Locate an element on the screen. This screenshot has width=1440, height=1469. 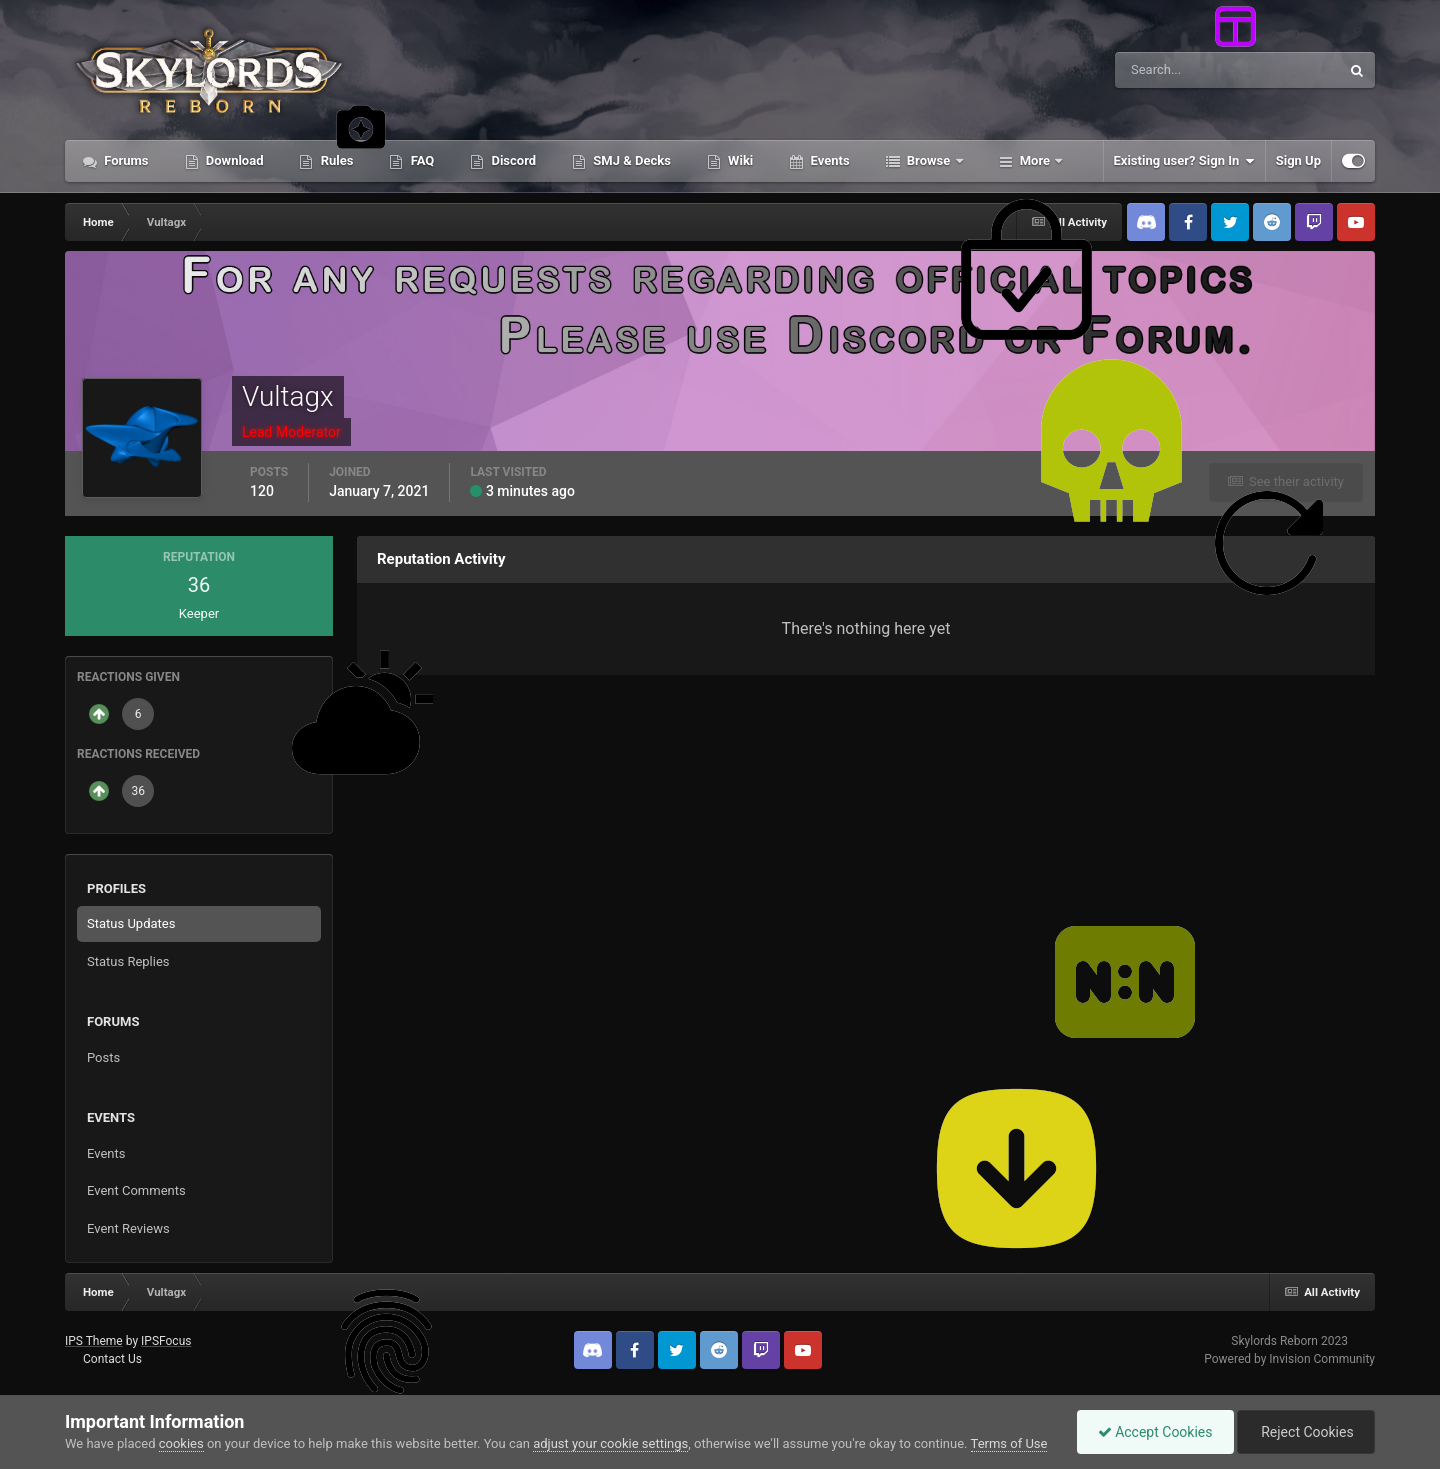
authenticate with fingerprint is located at coordinates (386, 1341).